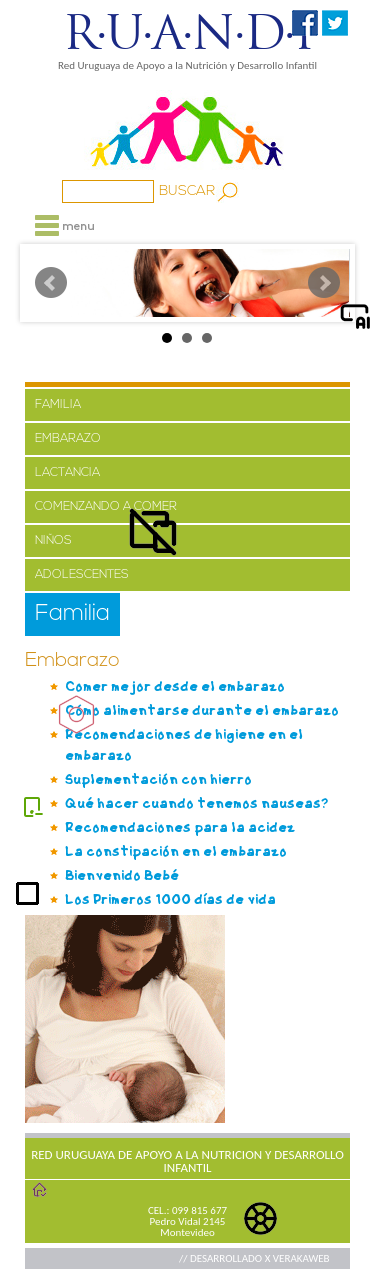  Describe the element at coordinates (39, 1189) in the screenshot. I see `home address verified or confirmed` at that location.